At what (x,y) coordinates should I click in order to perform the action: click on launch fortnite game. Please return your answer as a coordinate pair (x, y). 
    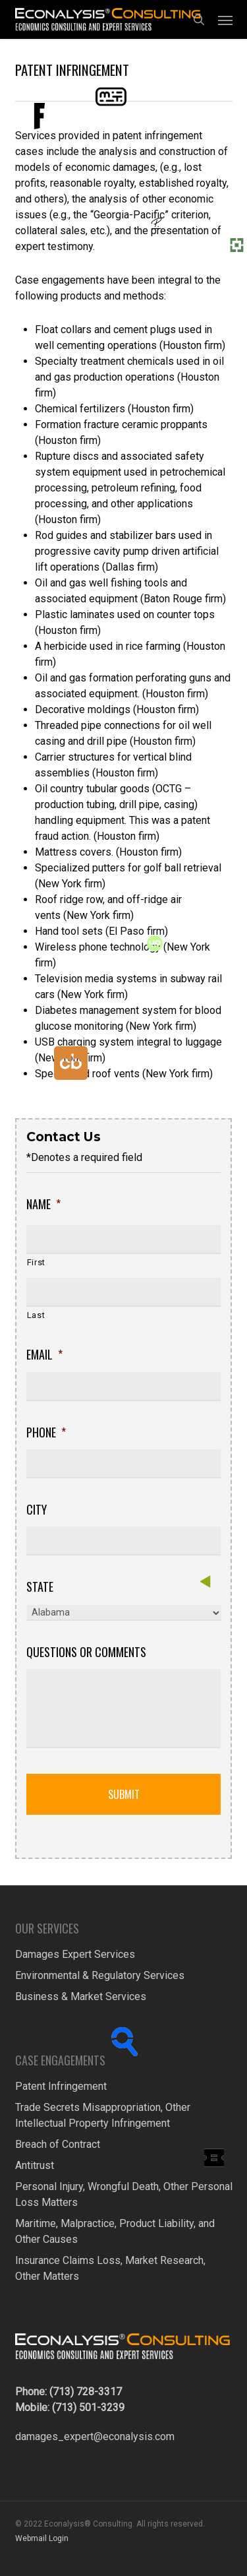
    Looking at the image, I should click on (40, 116).